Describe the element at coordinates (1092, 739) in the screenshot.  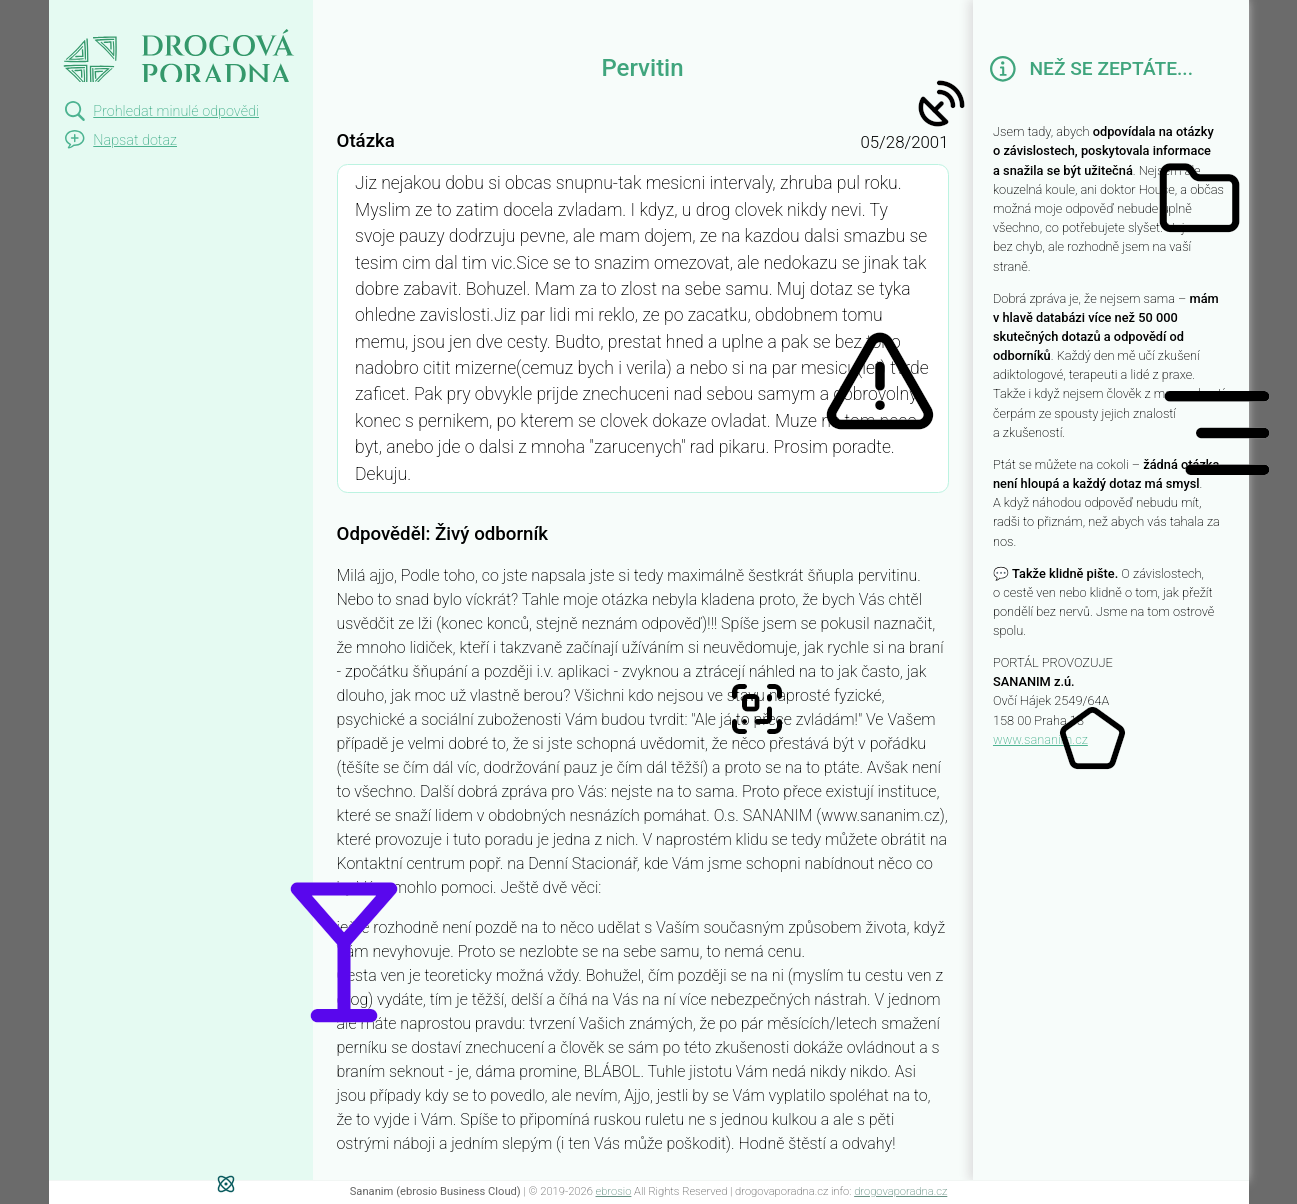
I see `select pentagon shape tool` at that location.